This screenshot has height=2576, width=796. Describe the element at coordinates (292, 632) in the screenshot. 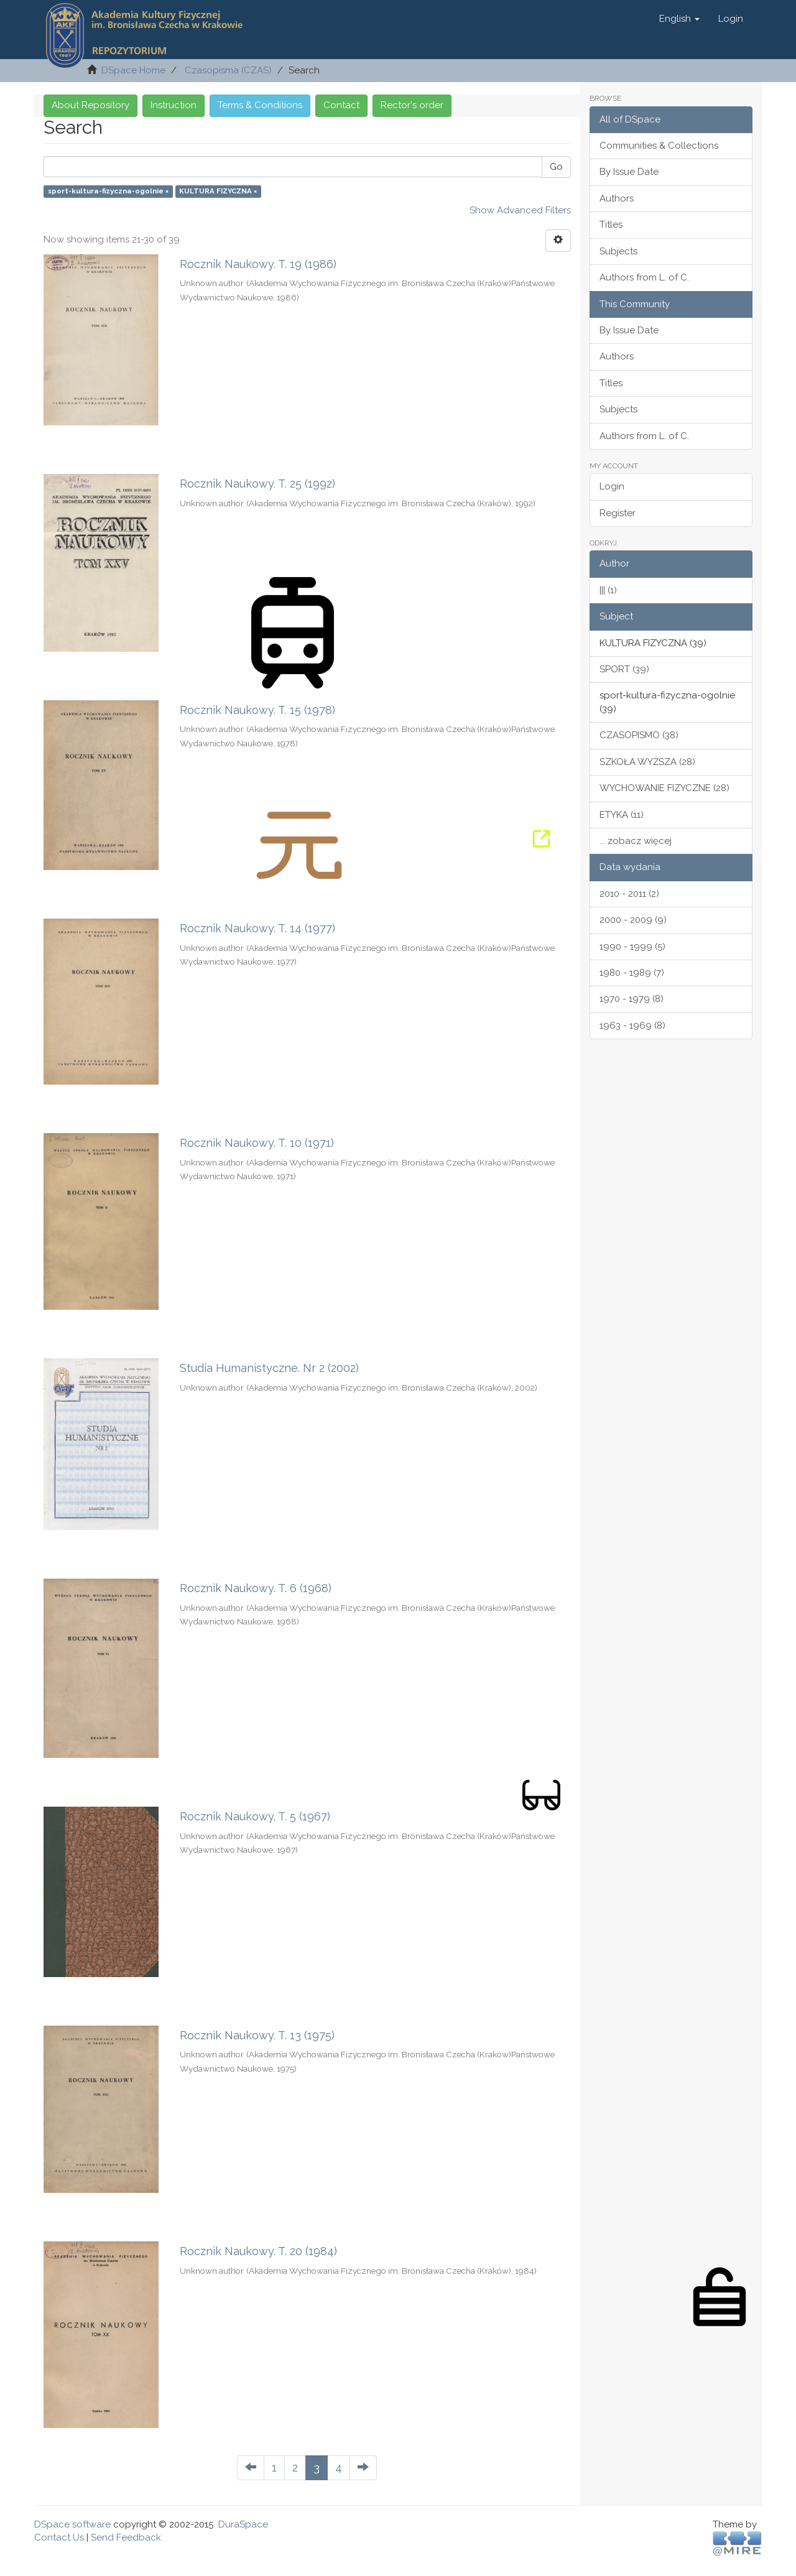

I see `view tram or light rail transit options` at that location.